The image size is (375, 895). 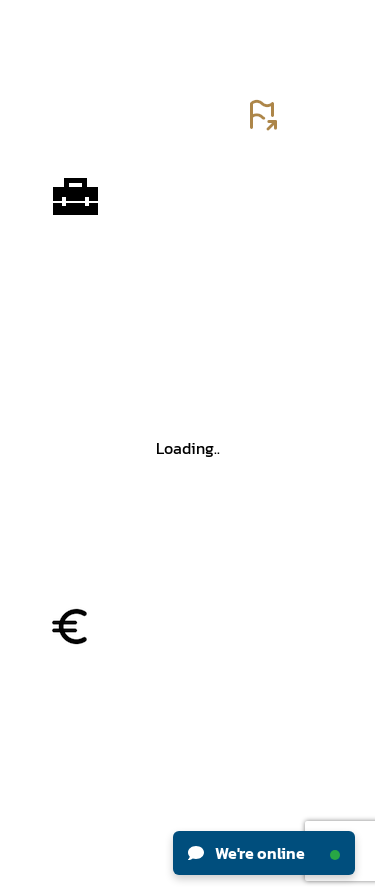 What do you see at coordinates (262, 114) in the screenshot?
I see `share a flagged item or report` at bounding box center [262, 114].